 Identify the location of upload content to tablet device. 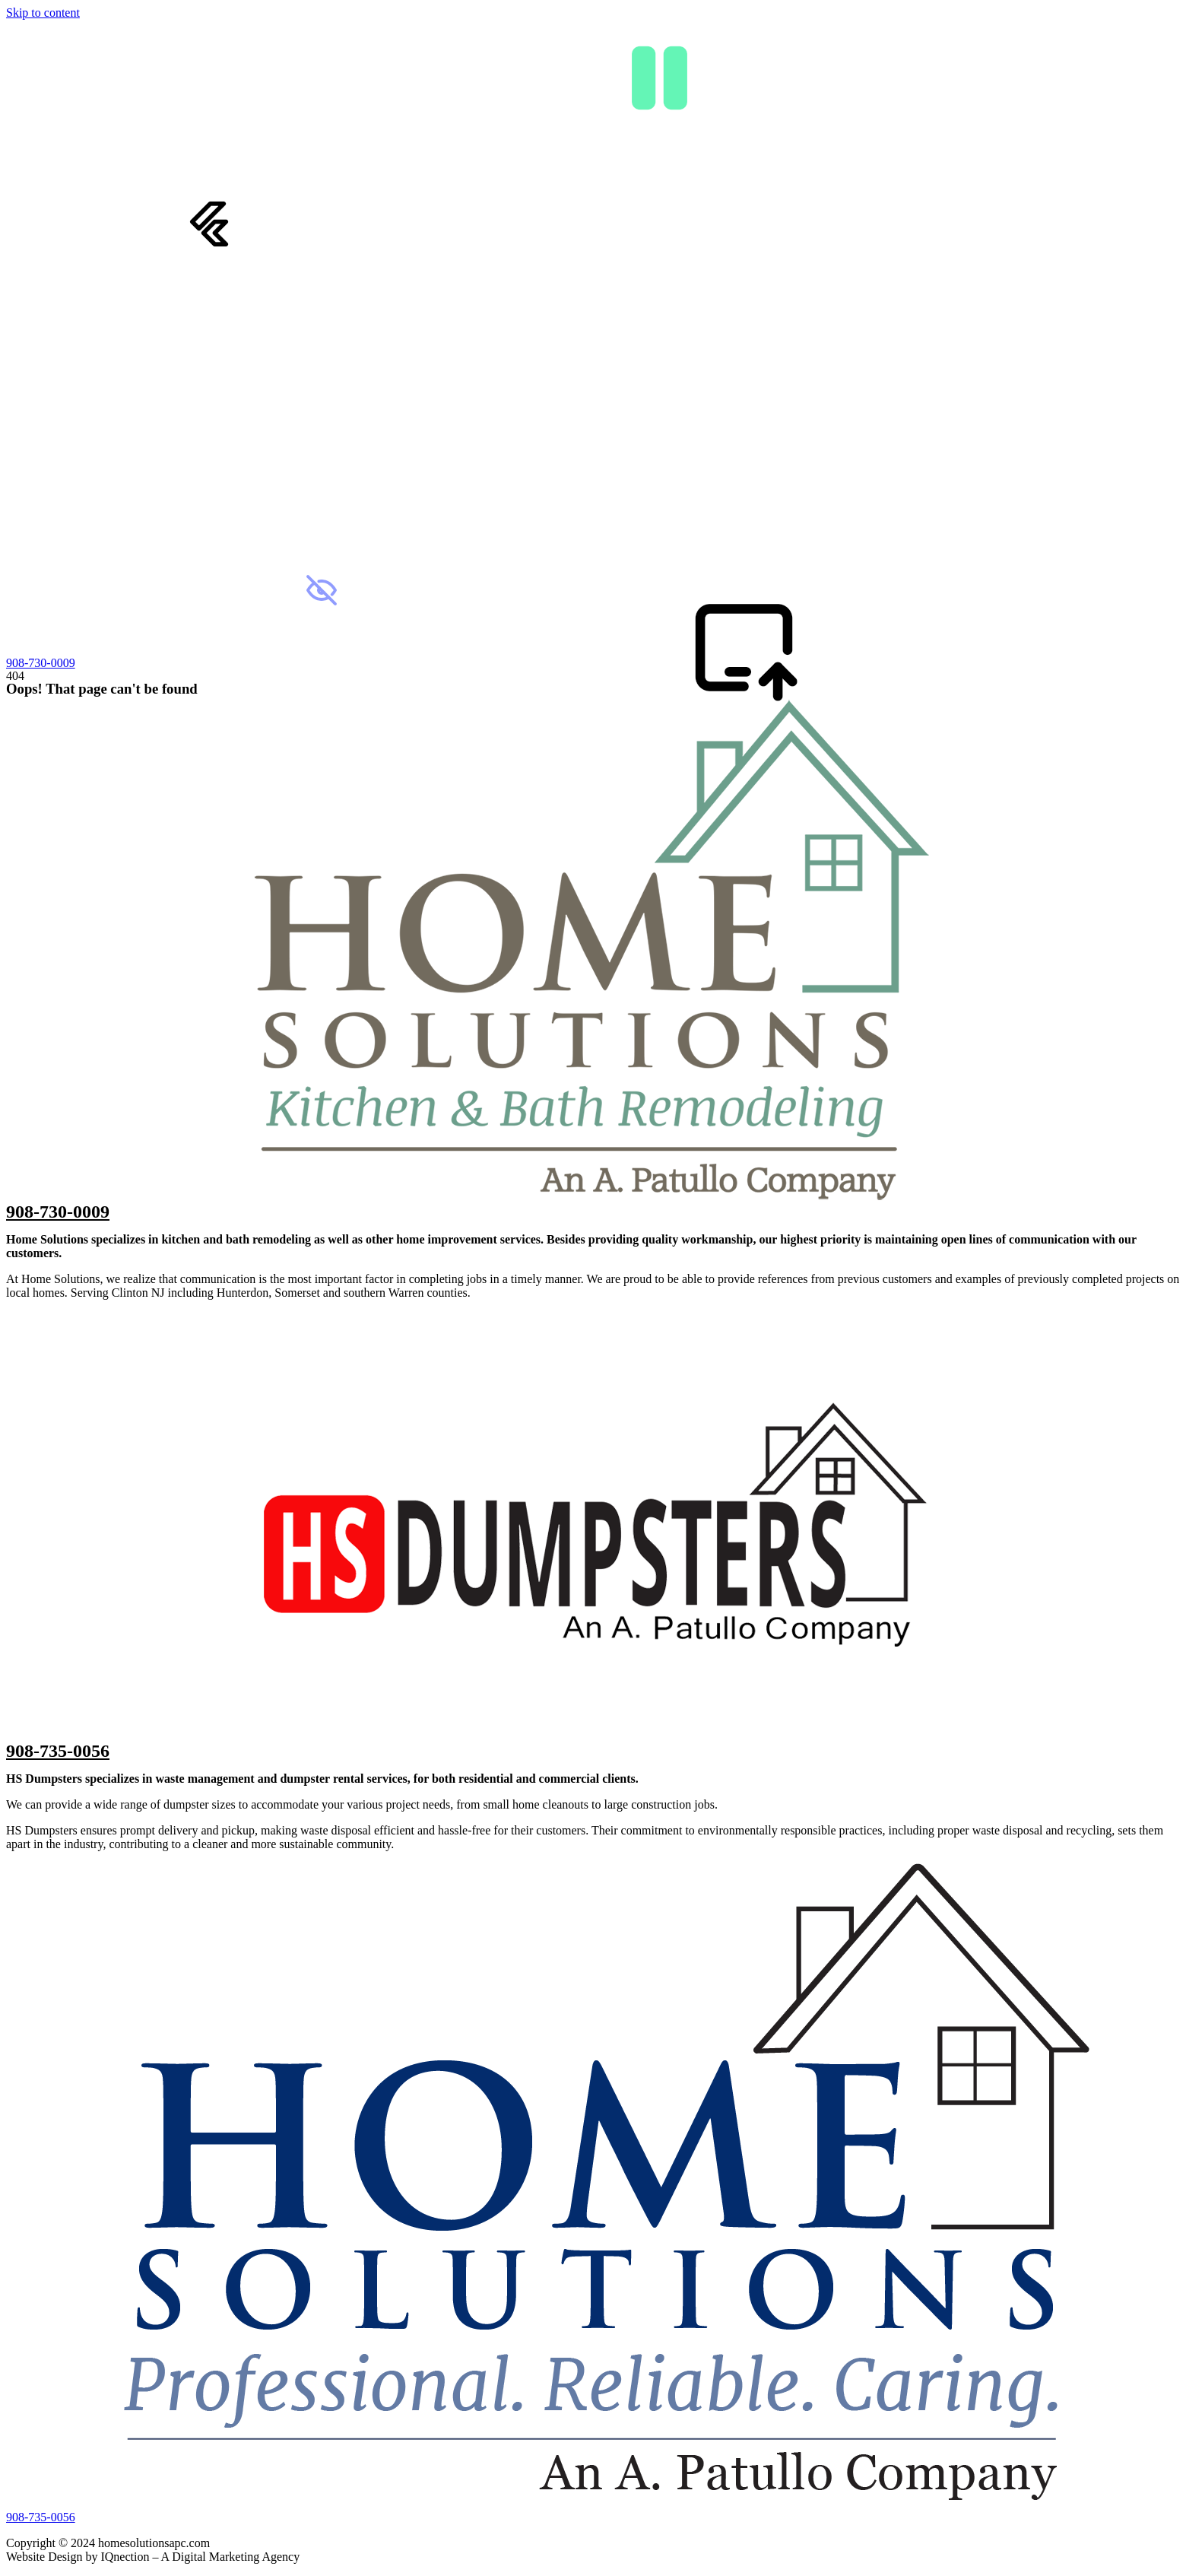
(744, 647).